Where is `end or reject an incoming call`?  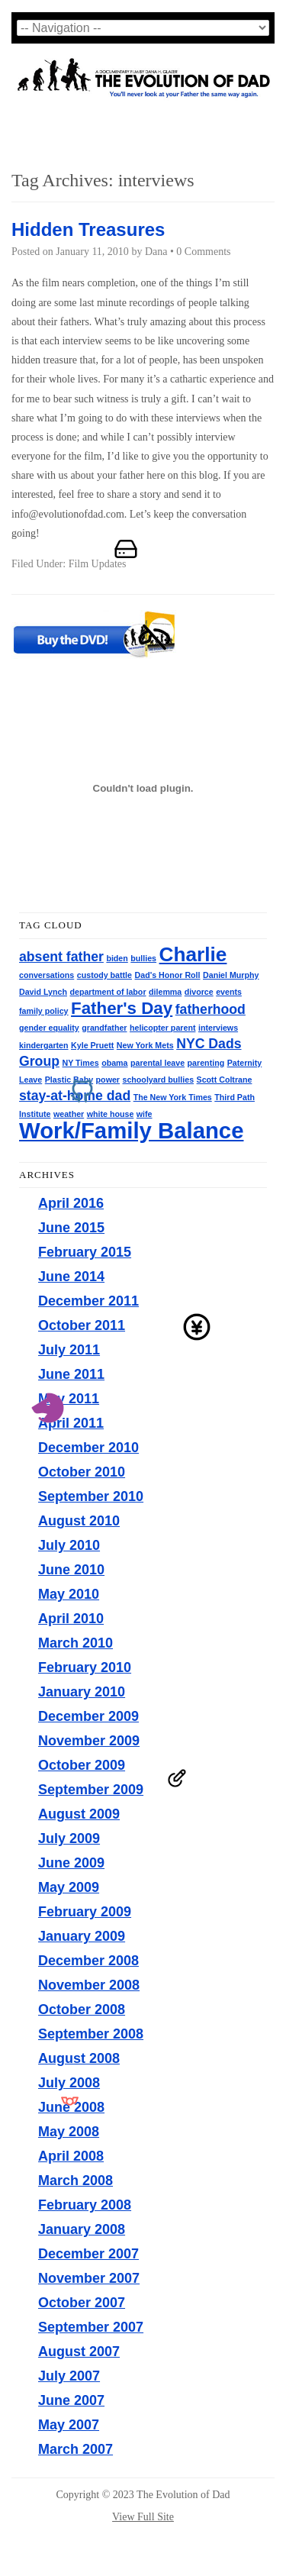
end or reject an incoming call is located at coordinates (154, 637).